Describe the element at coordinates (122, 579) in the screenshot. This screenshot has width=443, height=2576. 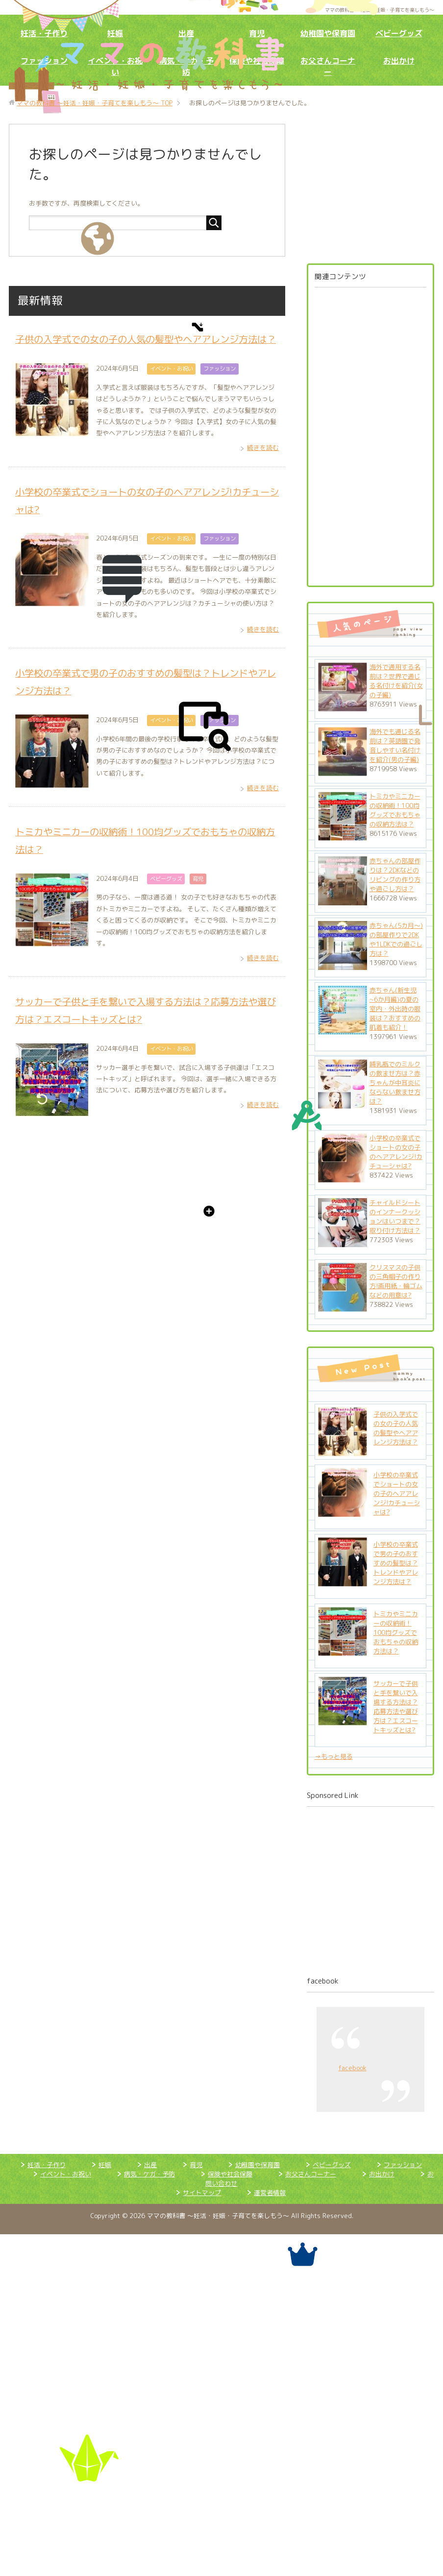
I see `stack exchange logo` at that location.